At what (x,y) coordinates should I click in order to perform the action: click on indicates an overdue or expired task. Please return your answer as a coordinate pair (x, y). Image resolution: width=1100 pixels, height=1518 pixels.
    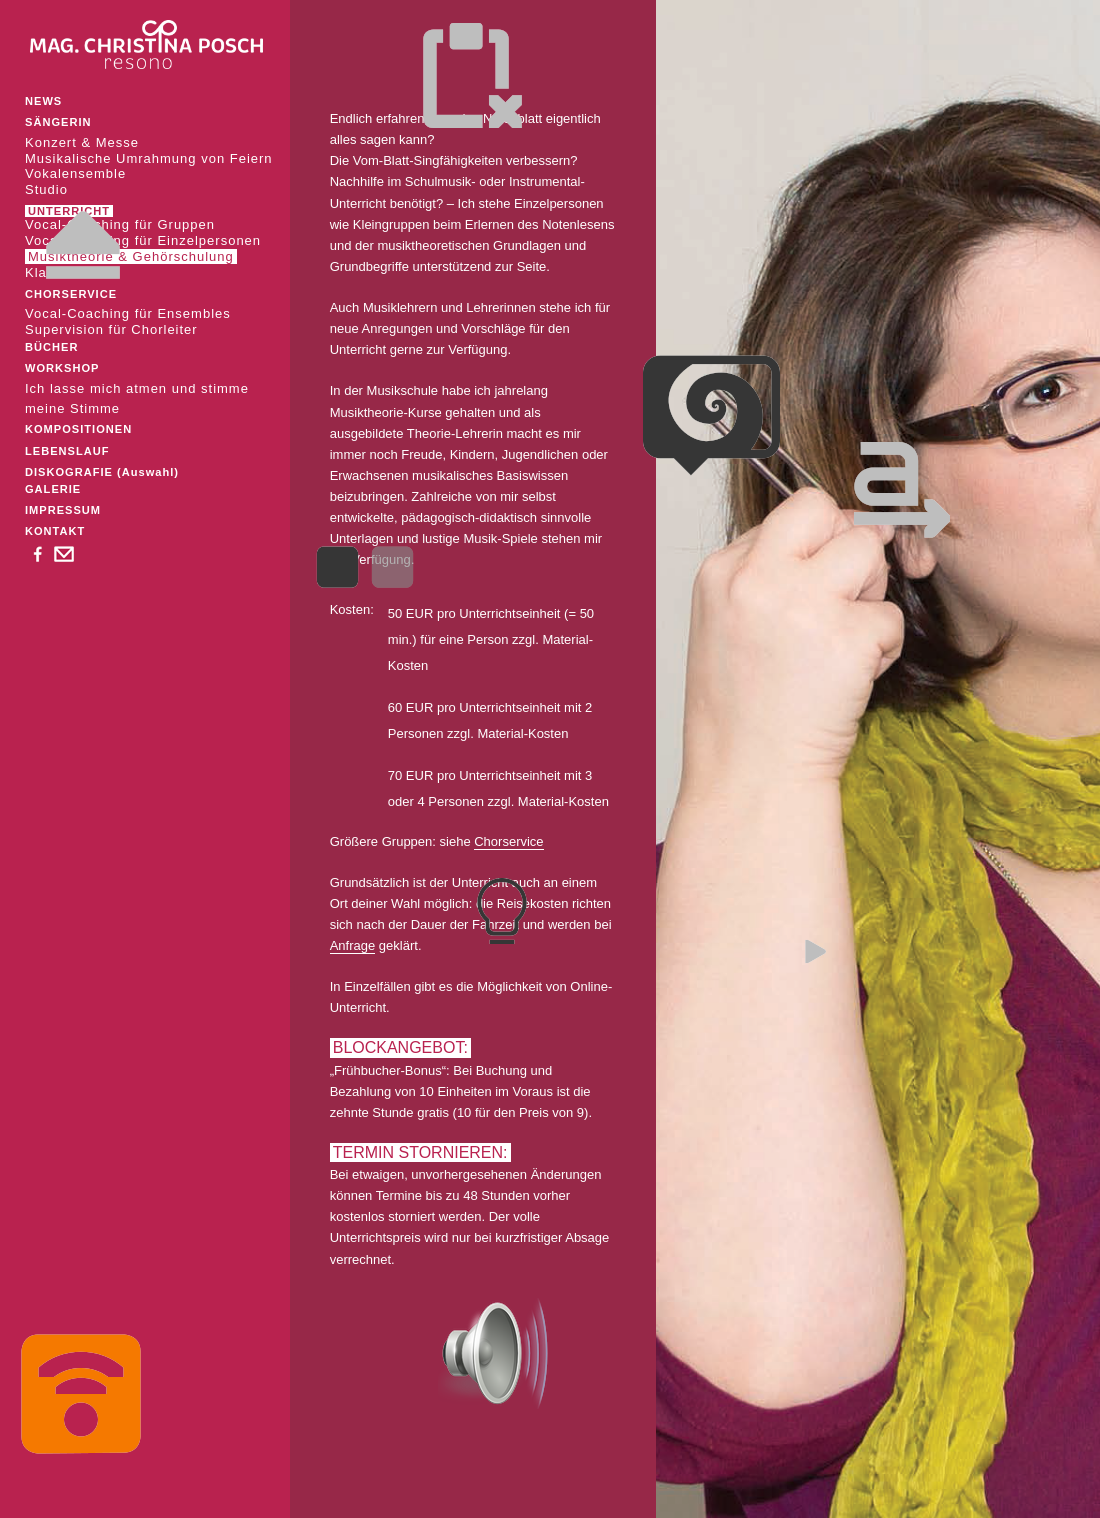
    Looking at the image, I should click on (469, 75).